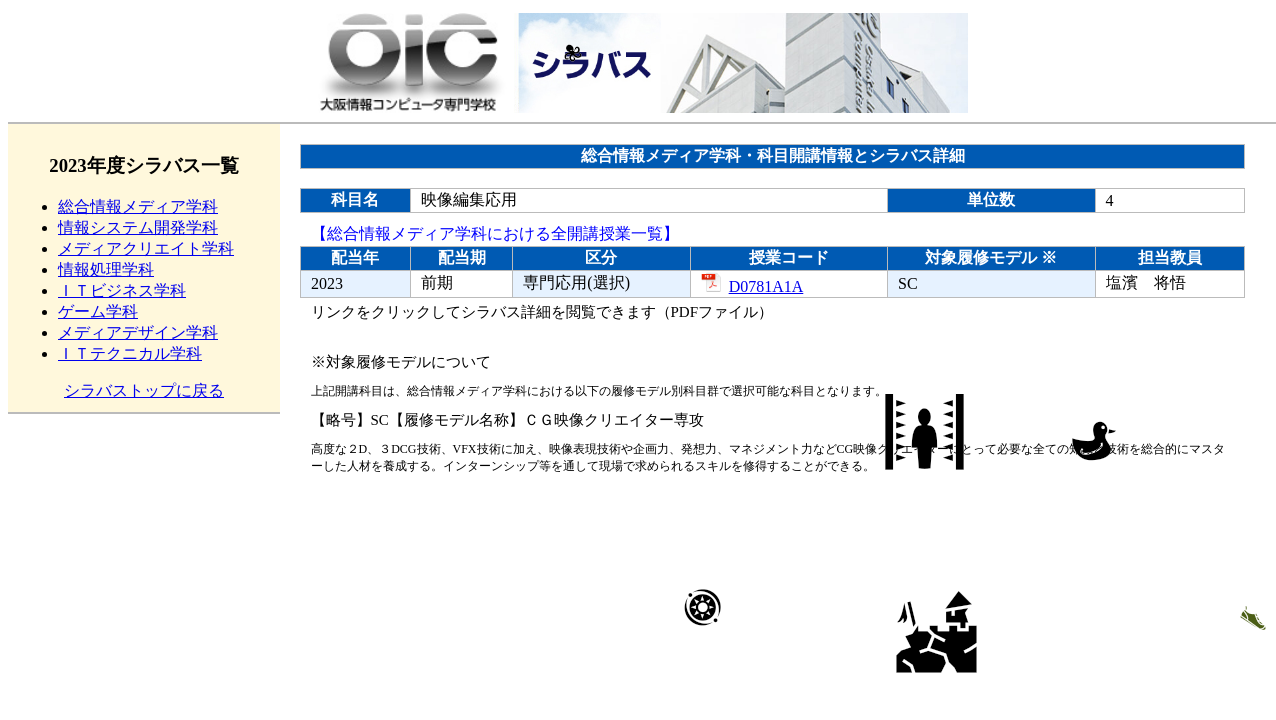  Describe the element at coordinates (573, 53) in the screenshot. I see `indicates an aquatic or ocean-themed game element` at that location.